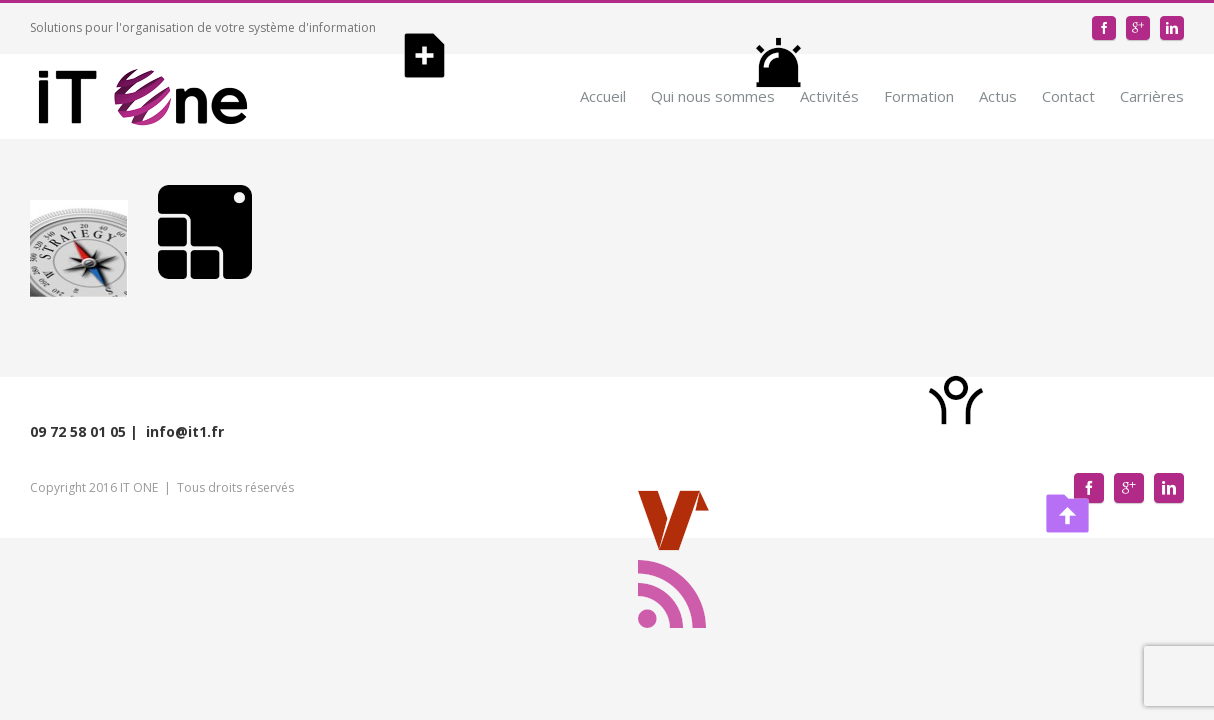  Describe the element at coordinates (205, 232) in the screenshot. I see `LVGL graphics library logo` at that location.